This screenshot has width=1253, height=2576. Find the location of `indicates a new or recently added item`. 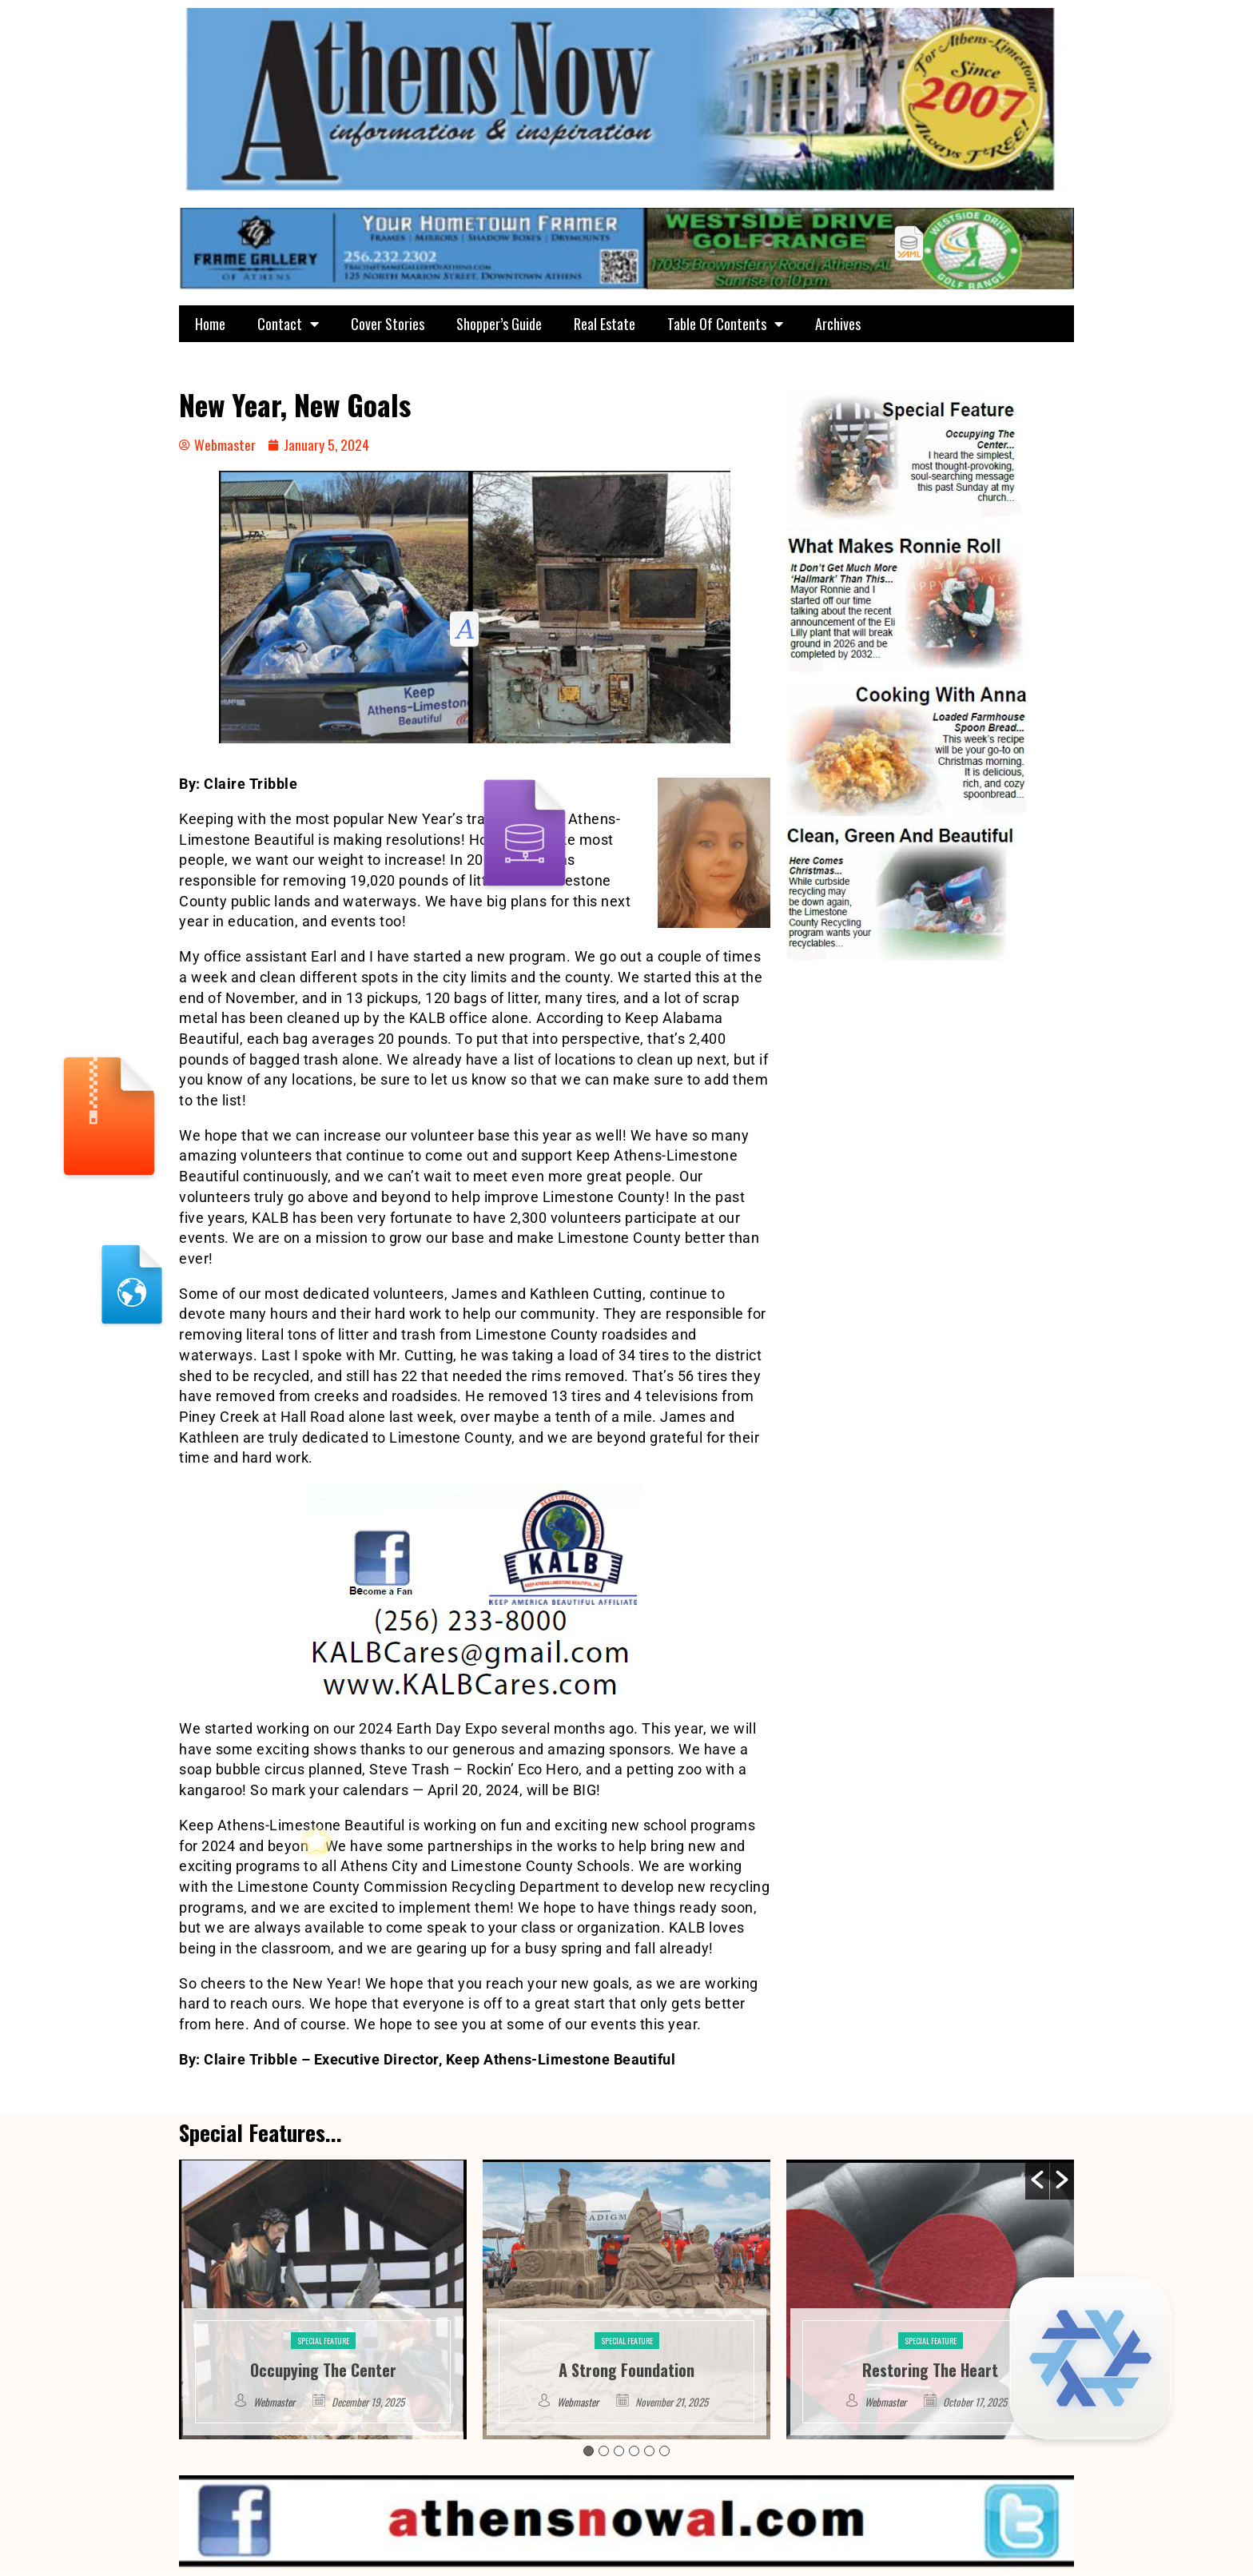

indicates a new or recently added item is located at coordinates (316, 1842).